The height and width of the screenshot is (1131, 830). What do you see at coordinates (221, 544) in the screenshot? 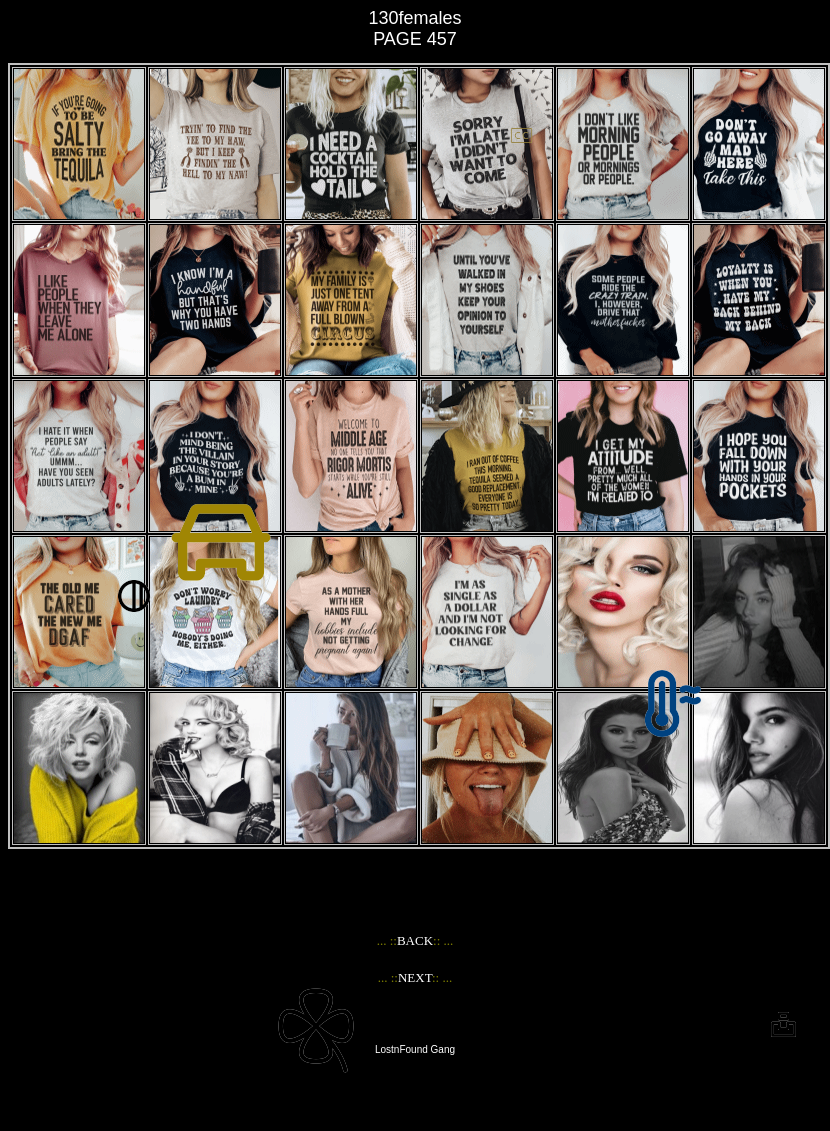
I see `access vehicle or car-related settings` at bounding box center [221, 544].